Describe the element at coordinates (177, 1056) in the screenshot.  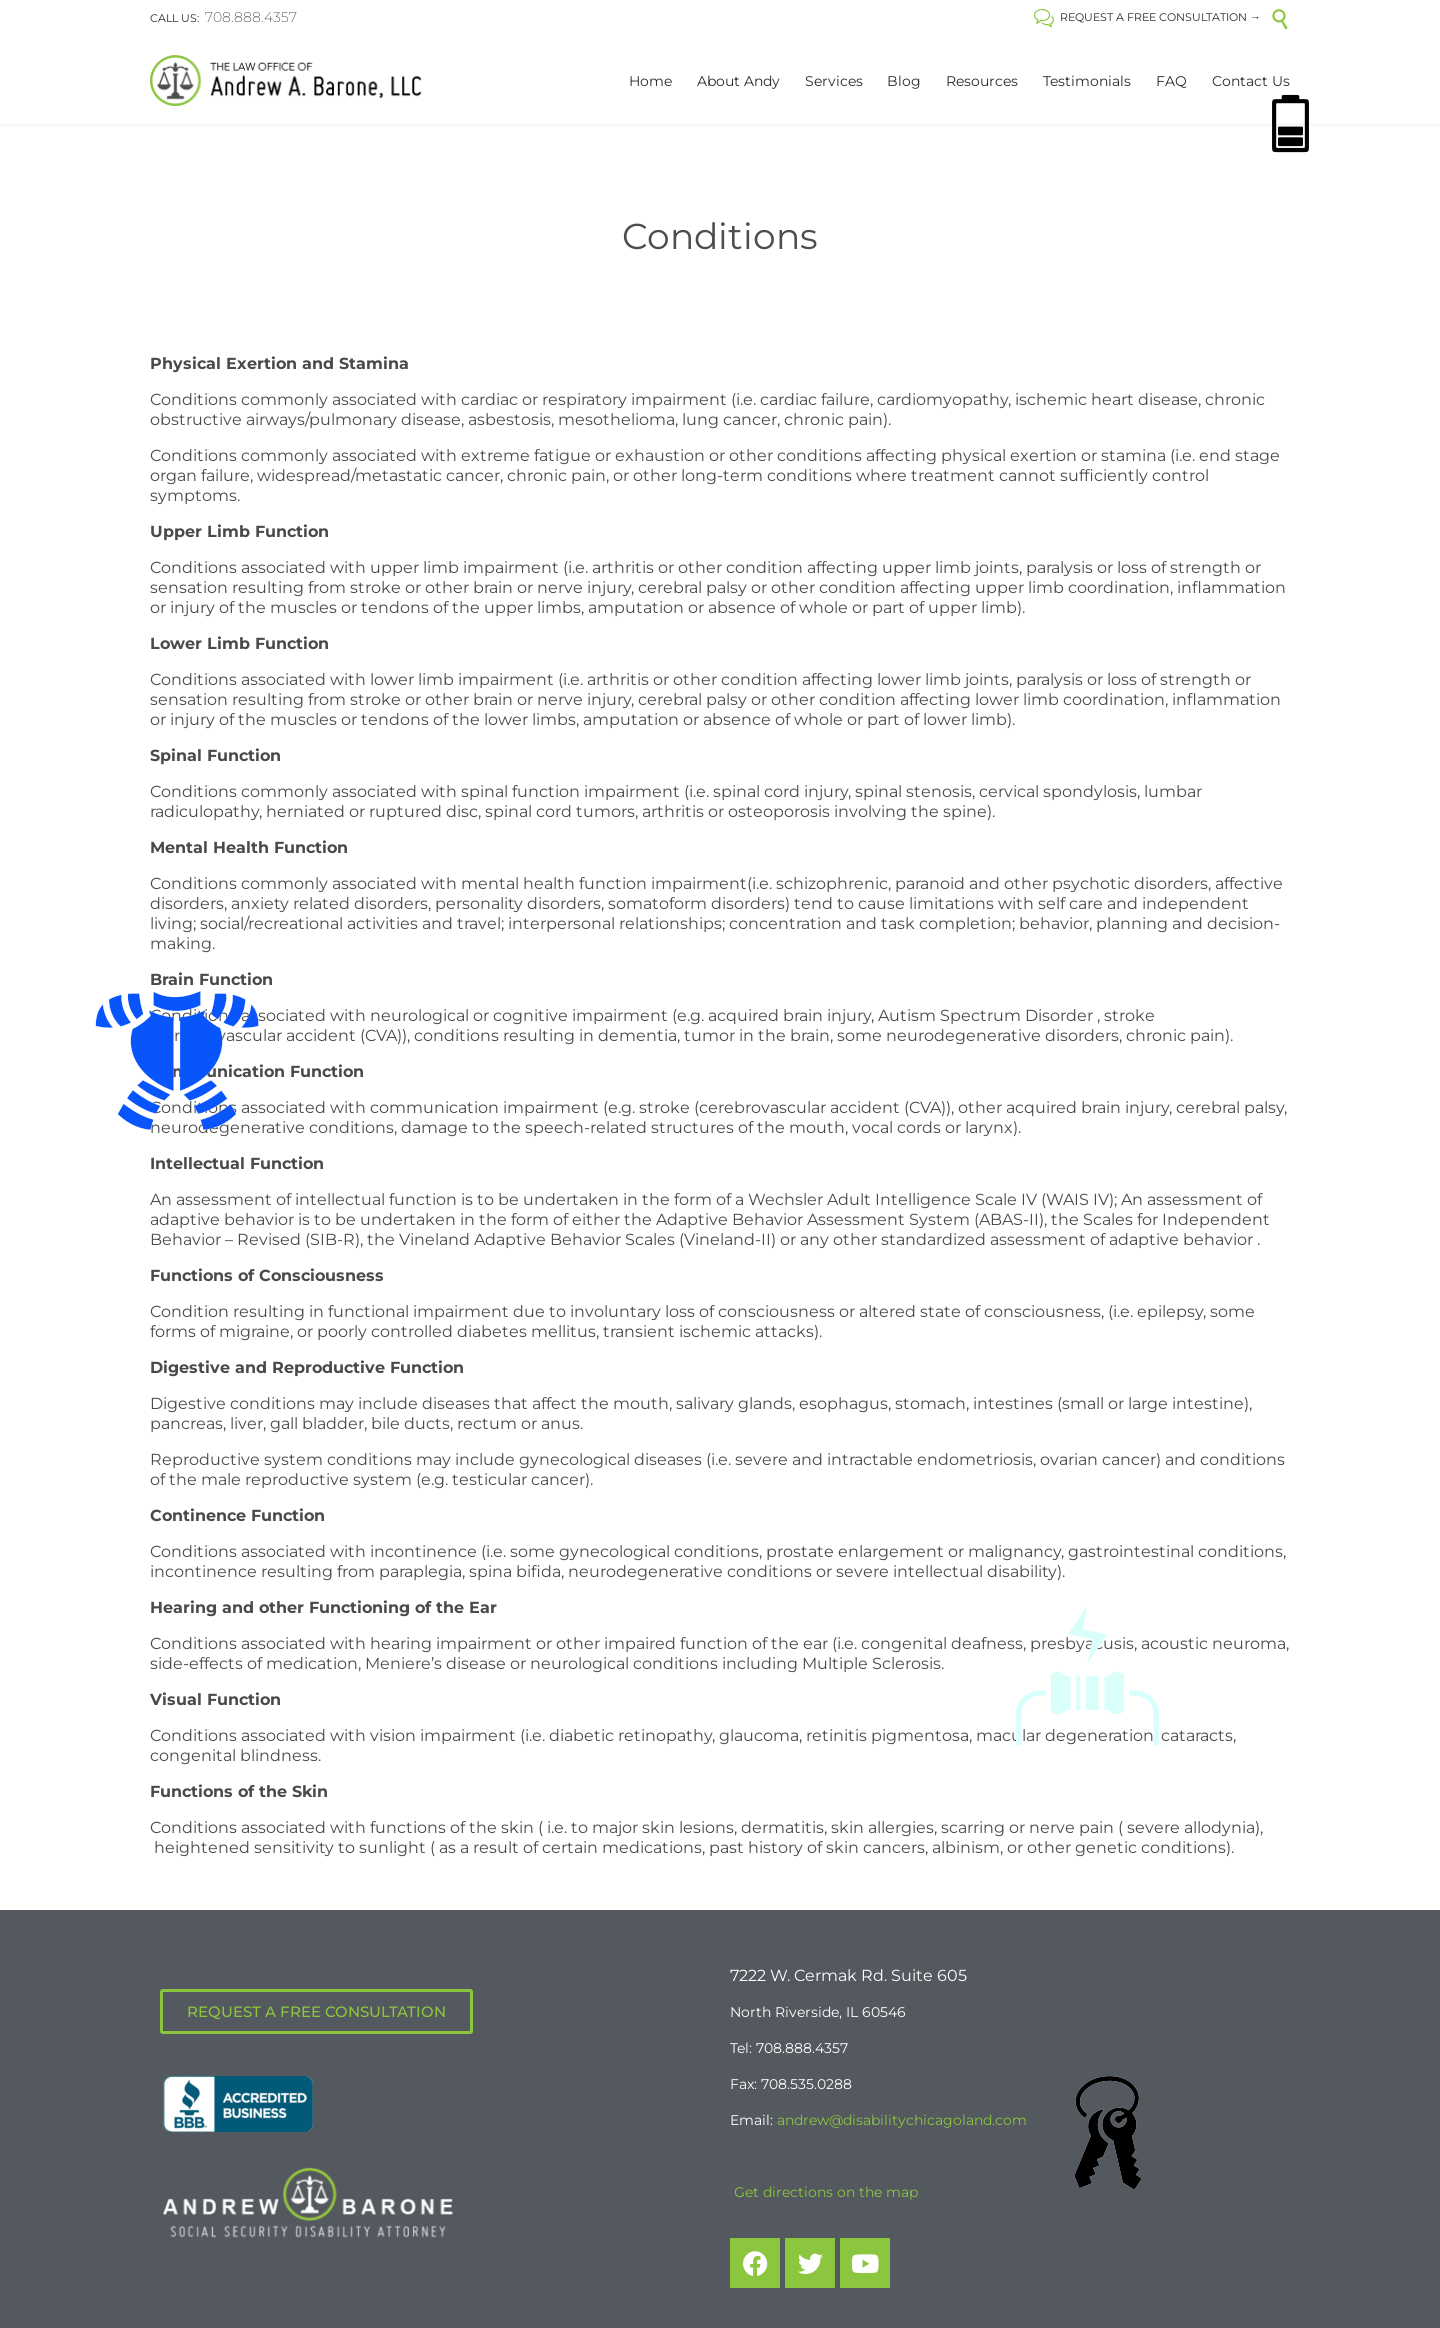
I see `equip armor or defensive gear` at that location.